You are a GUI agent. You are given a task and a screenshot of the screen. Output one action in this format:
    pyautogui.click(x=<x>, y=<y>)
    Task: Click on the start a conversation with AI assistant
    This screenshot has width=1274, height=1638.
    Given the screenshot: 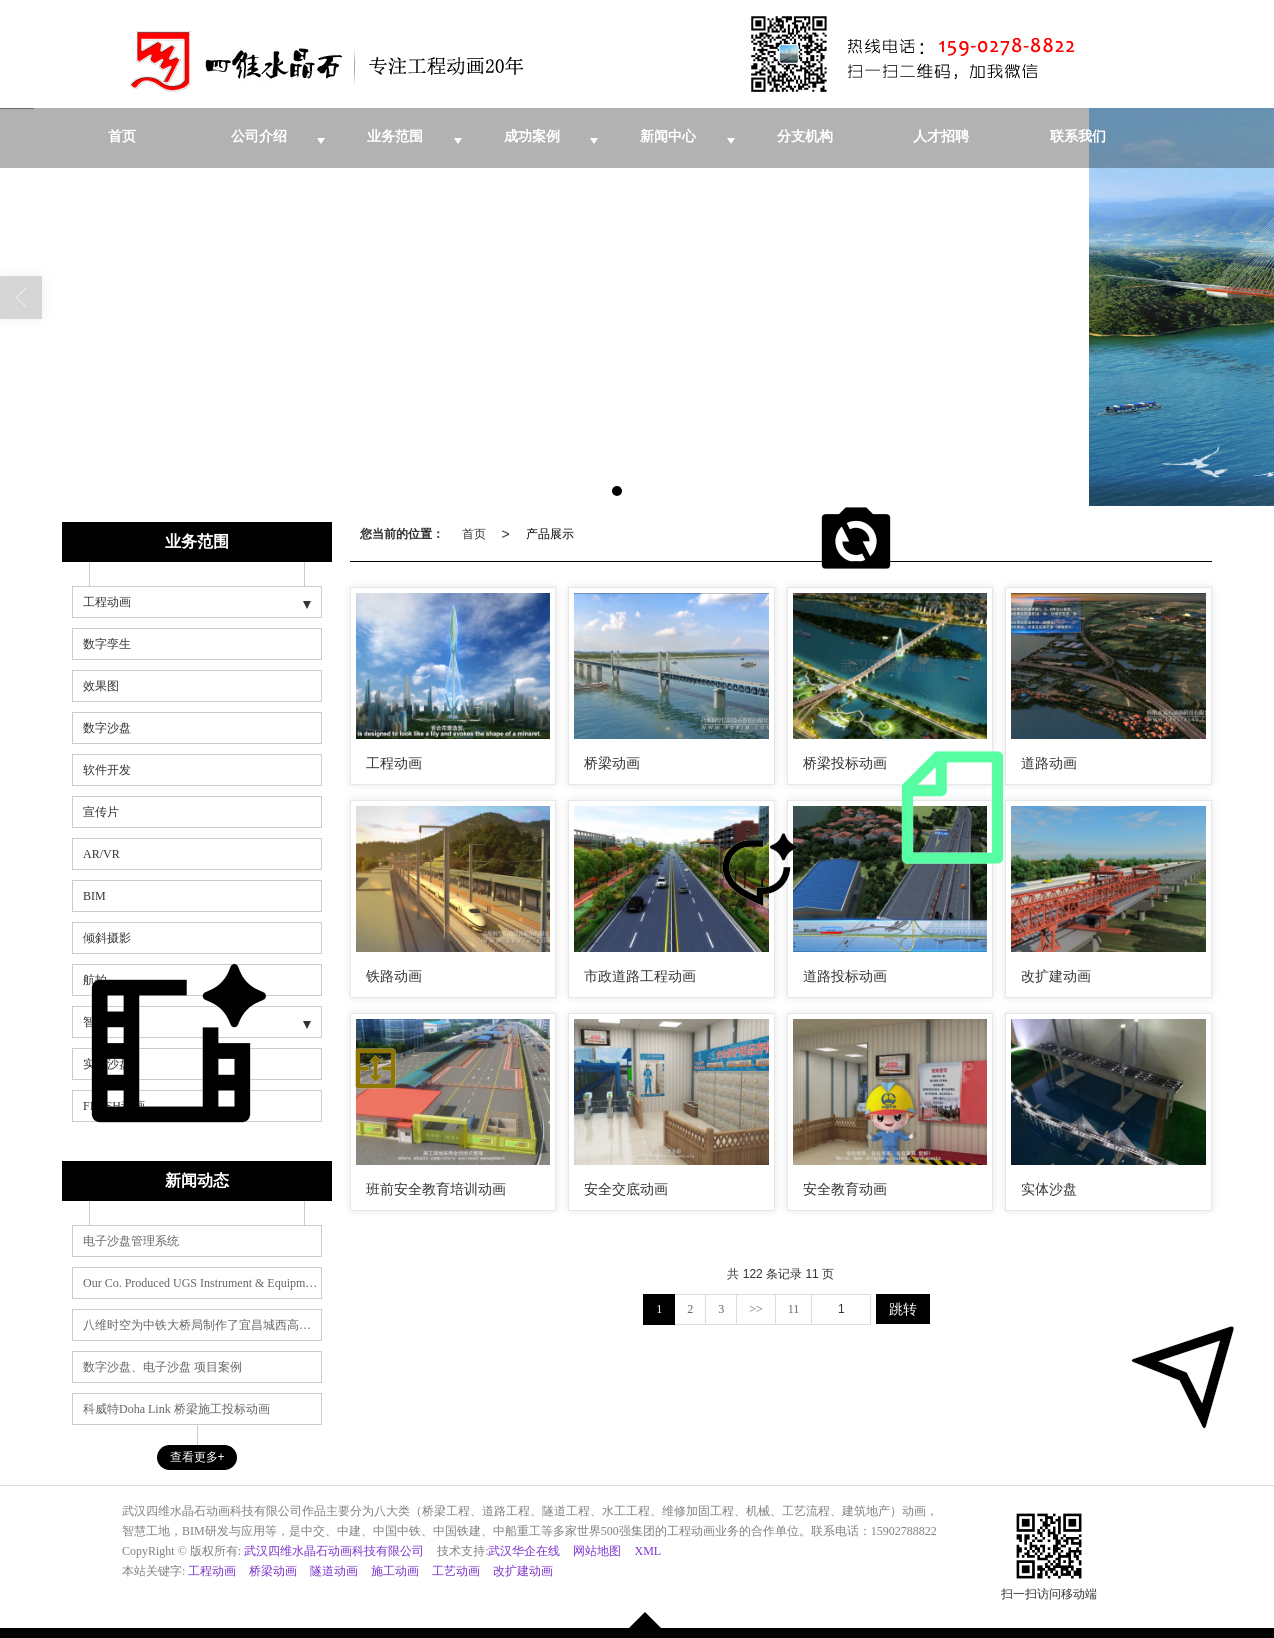 What is the action you would take?
    pyautogui.click(x=756, y=870)
    